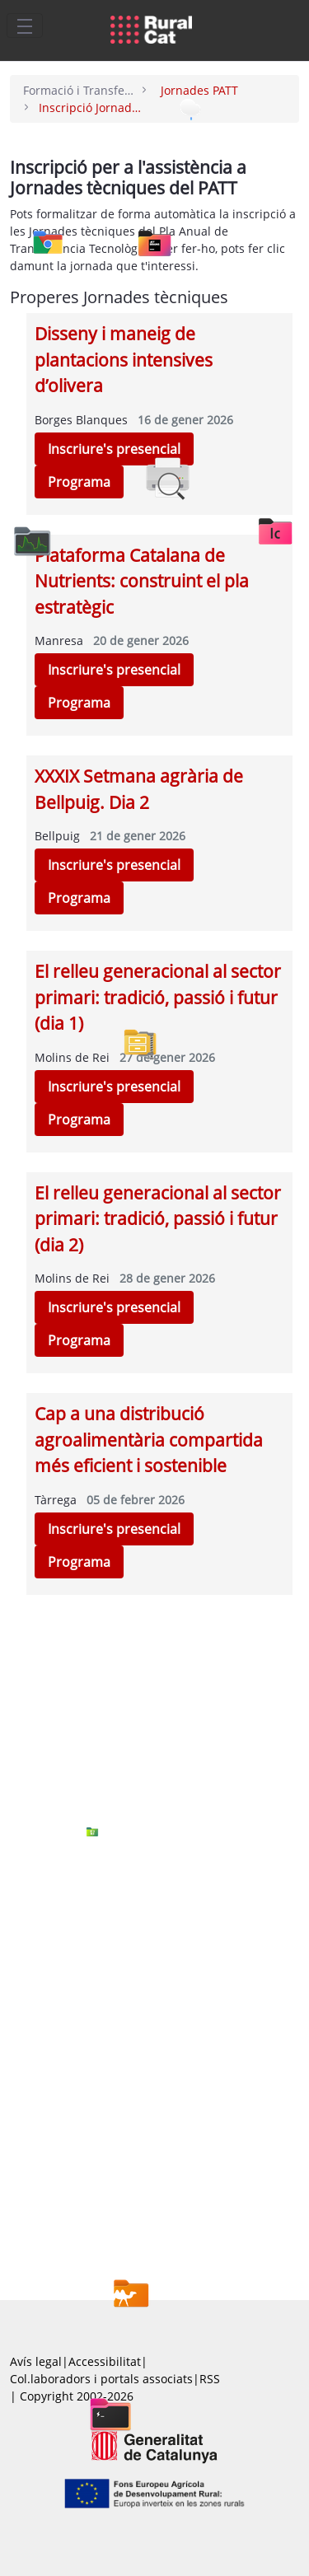  Describe the element at coordinates (140, 1043) in the screenshot. I see `open compressed files folder` at that location.